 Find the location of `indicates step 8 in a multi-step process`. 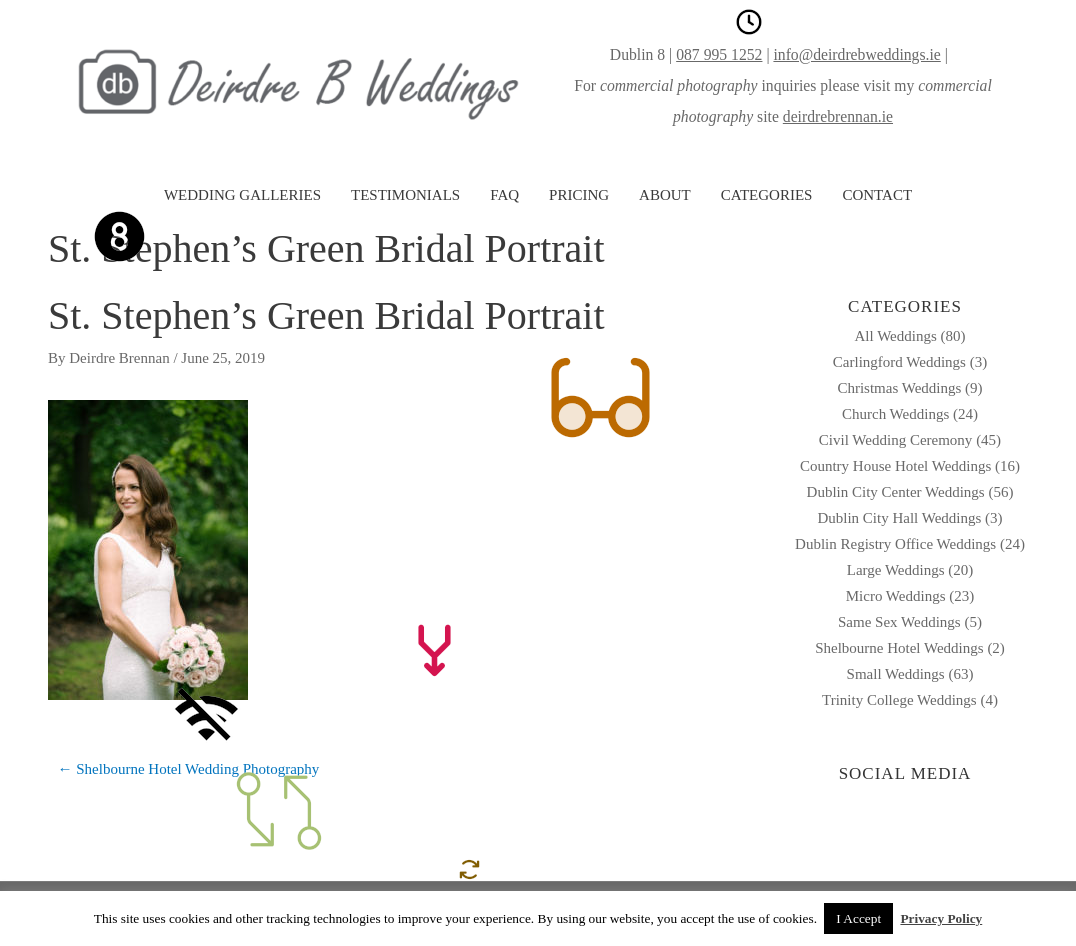

indicates step 8 in a multi-step process is located at coordinates (119, 236).